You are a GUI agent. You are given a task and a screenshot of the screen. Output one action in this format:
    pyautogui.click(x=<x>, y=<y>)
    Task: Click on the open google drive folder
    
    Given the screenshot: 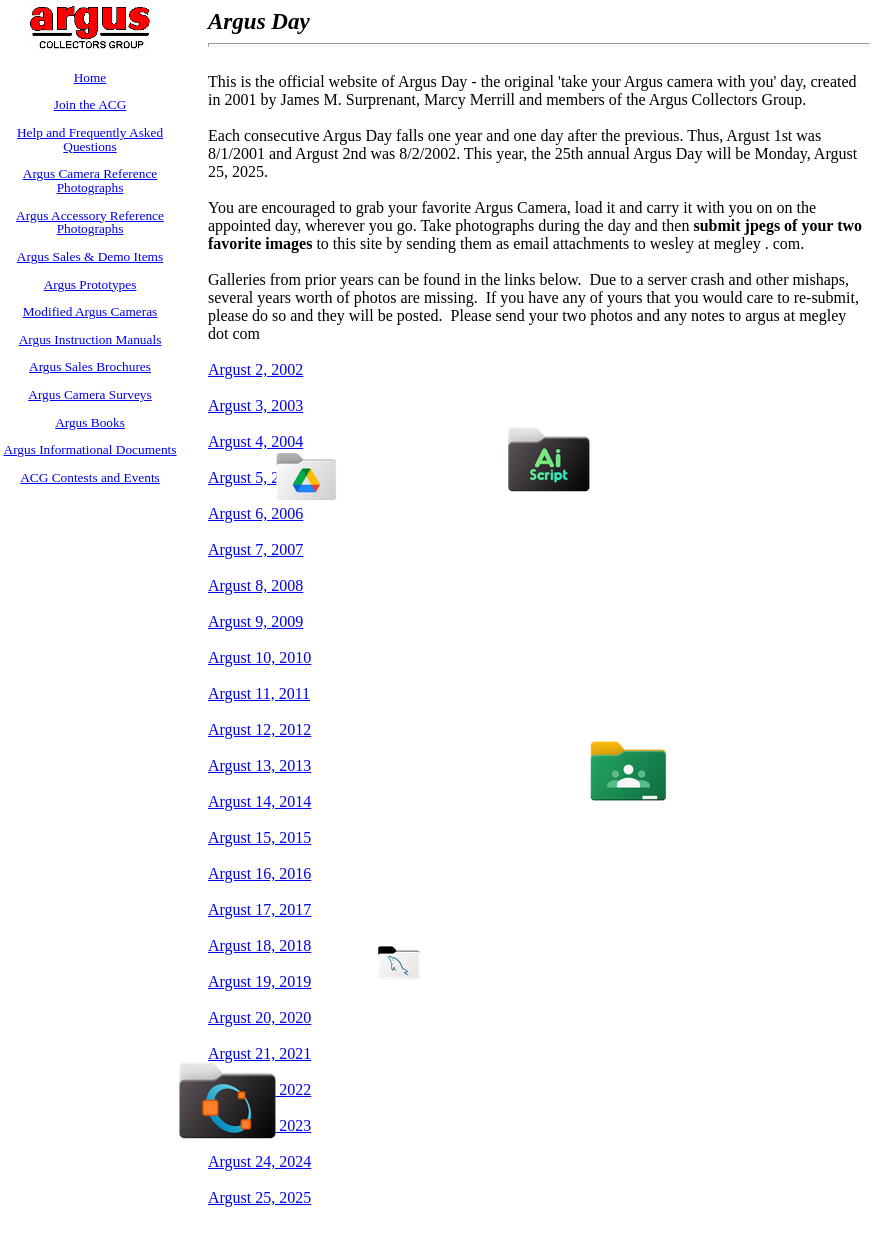 What is the action you would take?
    pyautogui.click(x=306, y=478)
    